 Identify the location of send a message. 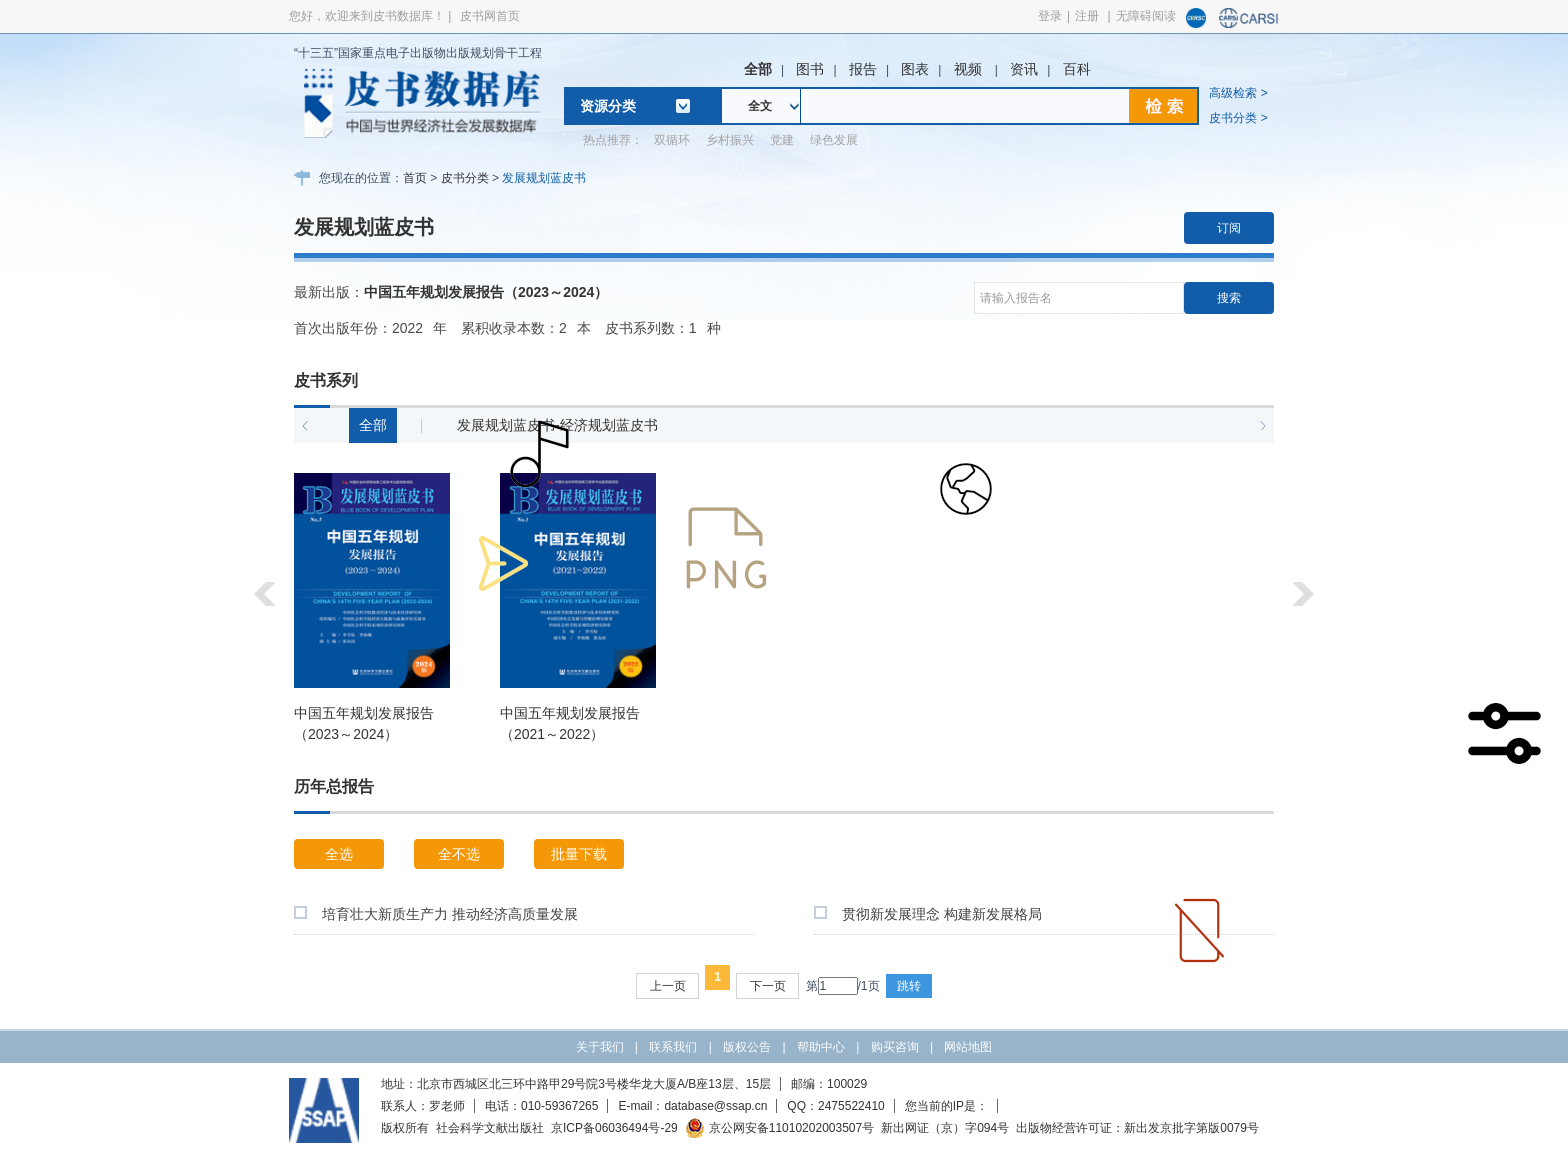
(500, 563).